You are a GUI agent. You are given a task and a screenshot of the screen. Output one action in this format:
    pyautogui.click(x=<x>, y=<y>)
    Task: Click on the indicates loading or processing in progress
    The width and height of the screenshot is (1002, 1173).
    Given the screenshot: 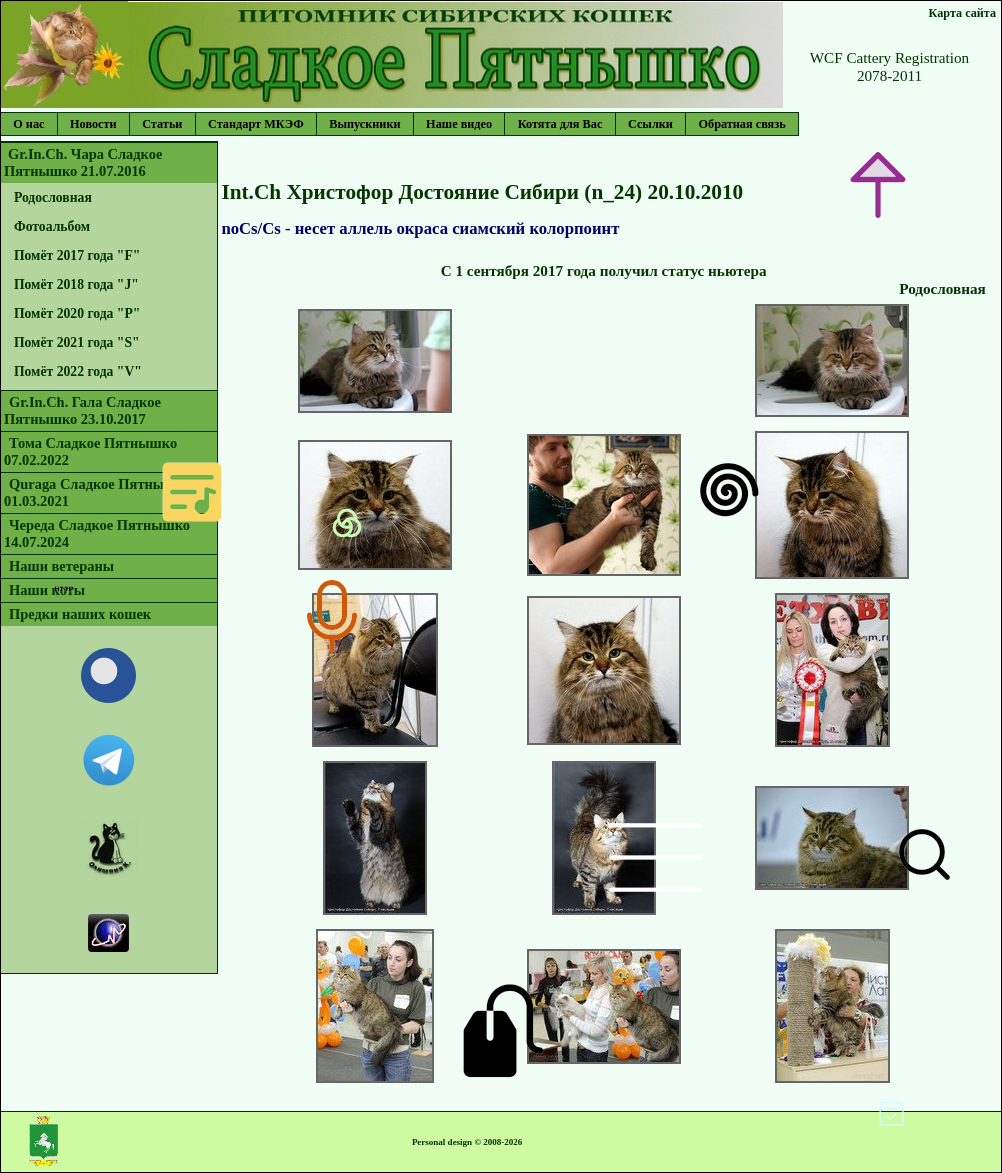 What is the action you would take?
    pyautogui.click(x=727, y=491)
    